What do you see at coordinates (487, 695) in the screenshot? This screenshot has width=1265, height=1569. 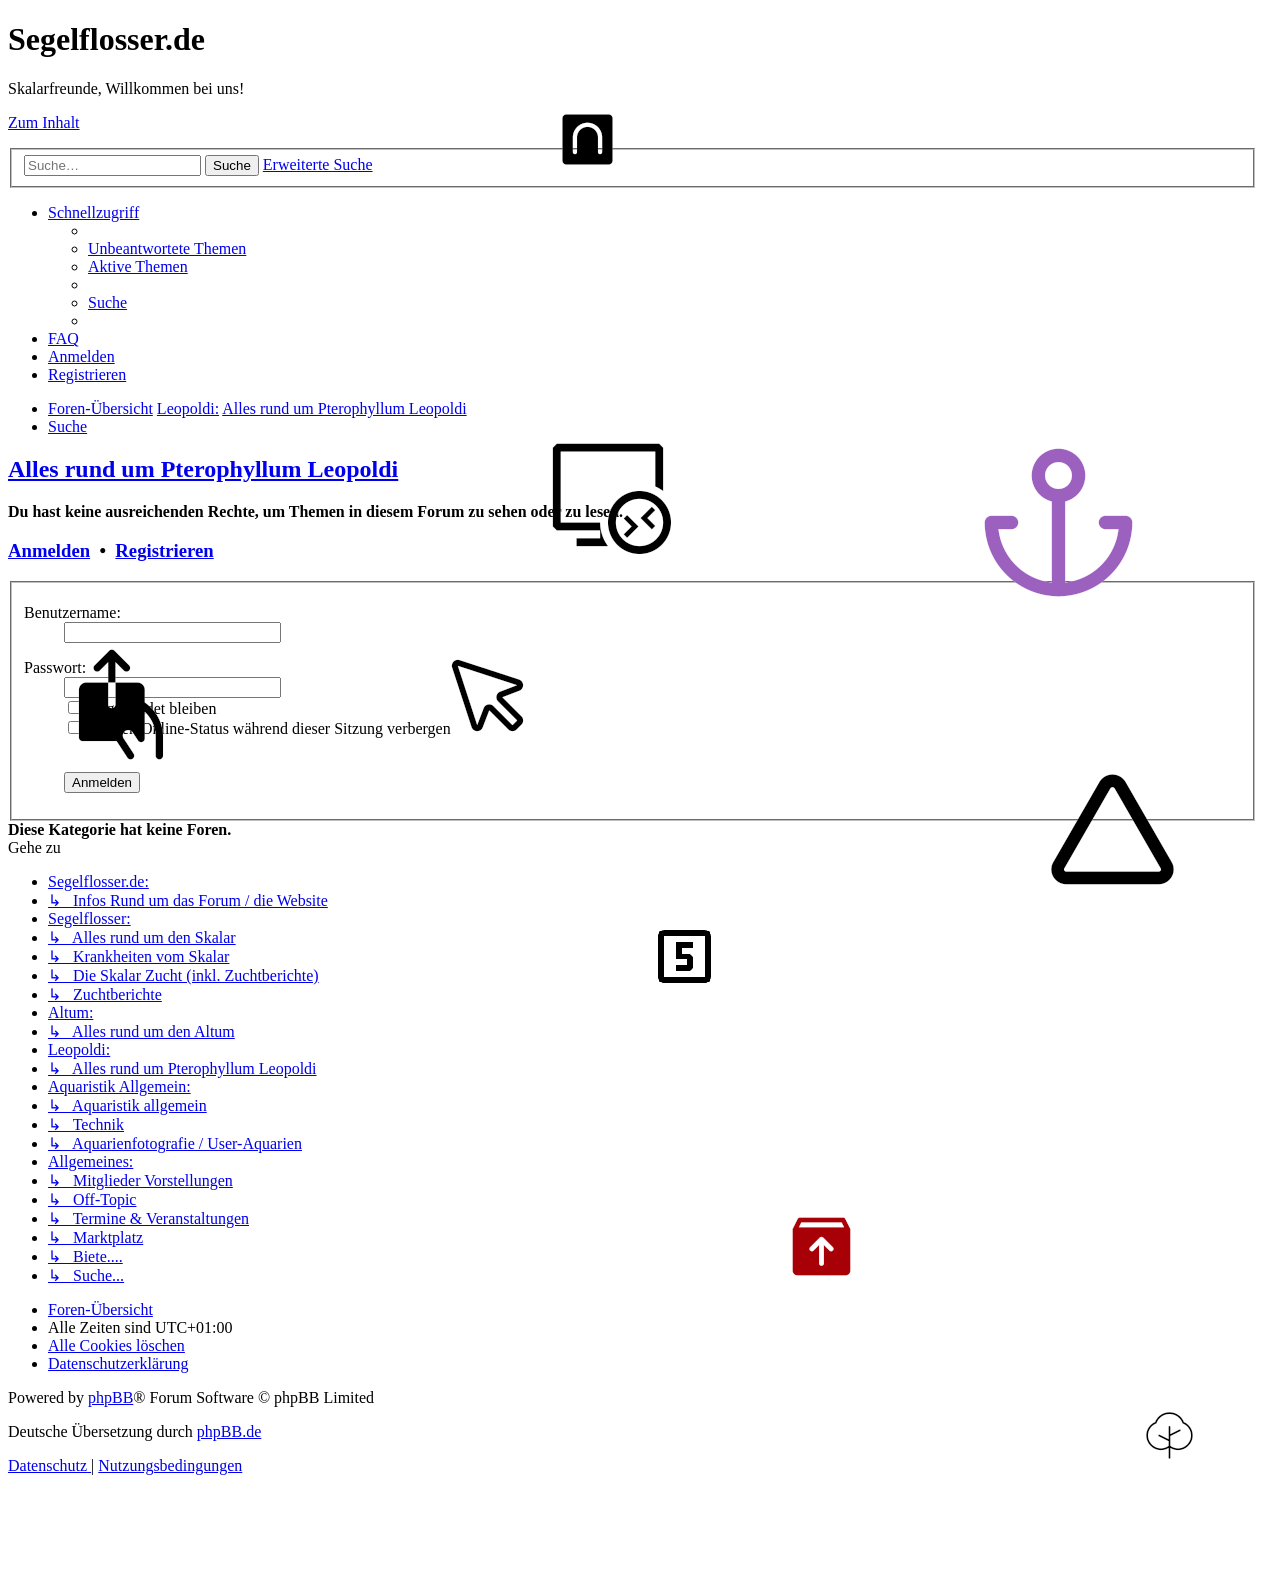 I see `mouse cursor or pointer indicator` at bounding box center [487, 695].